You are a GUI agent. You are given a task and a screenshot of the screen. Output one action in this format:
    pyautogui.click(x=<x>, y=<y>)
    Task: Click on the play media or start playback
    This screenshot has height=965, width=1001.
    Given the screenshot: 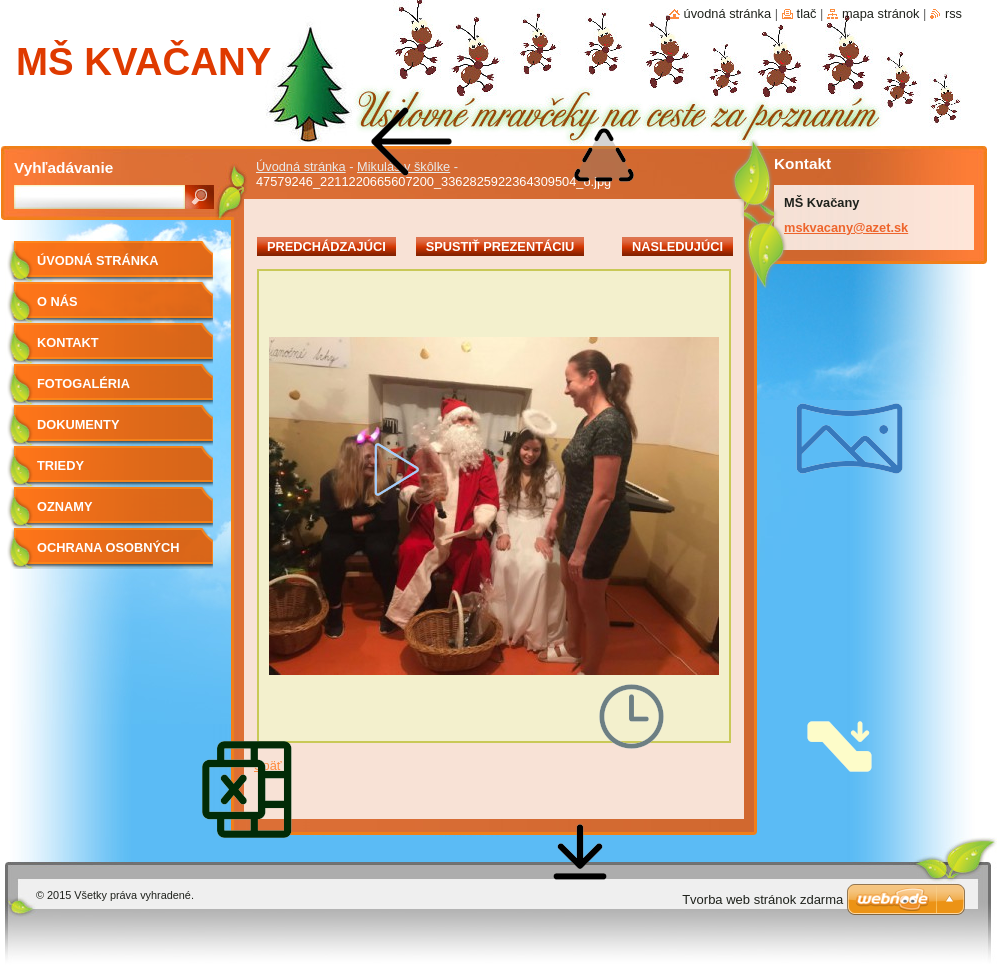 What is the action you would take?
    pyautogui.click(x=390, y=469)
    